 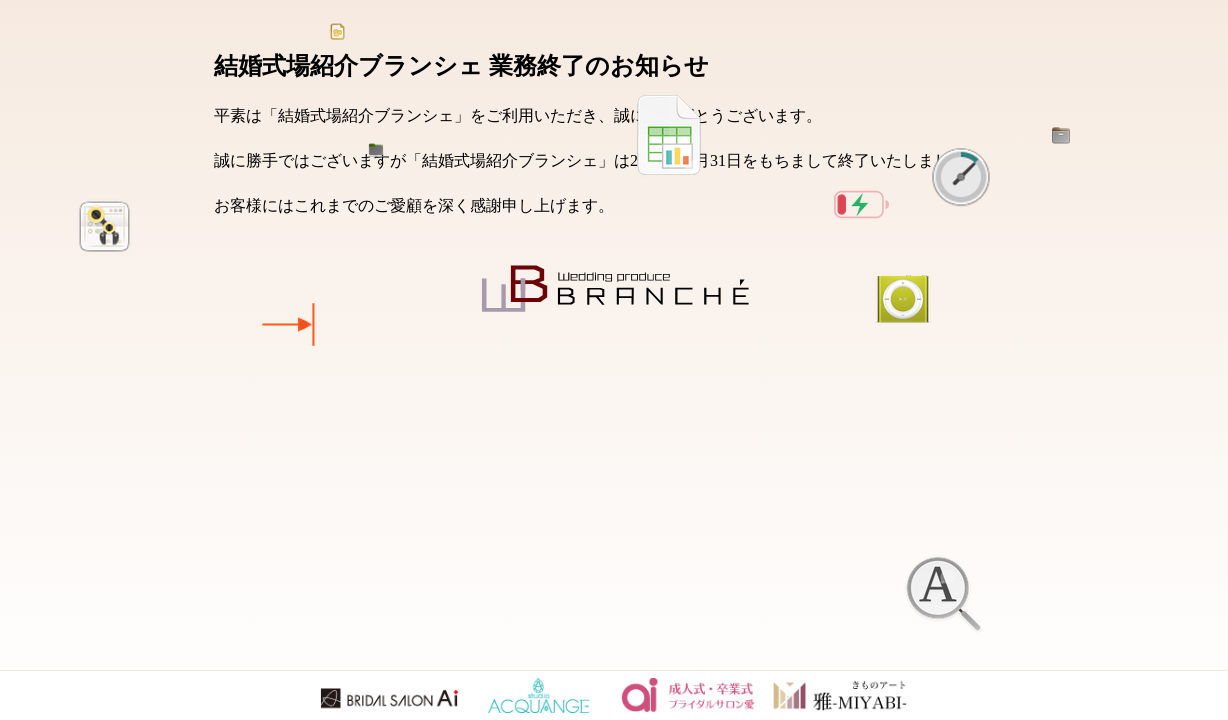 What do you see at coordinates (1061, 135) in the screenshot?
I see `open the file manager application` at bounding box center [1061, 135].